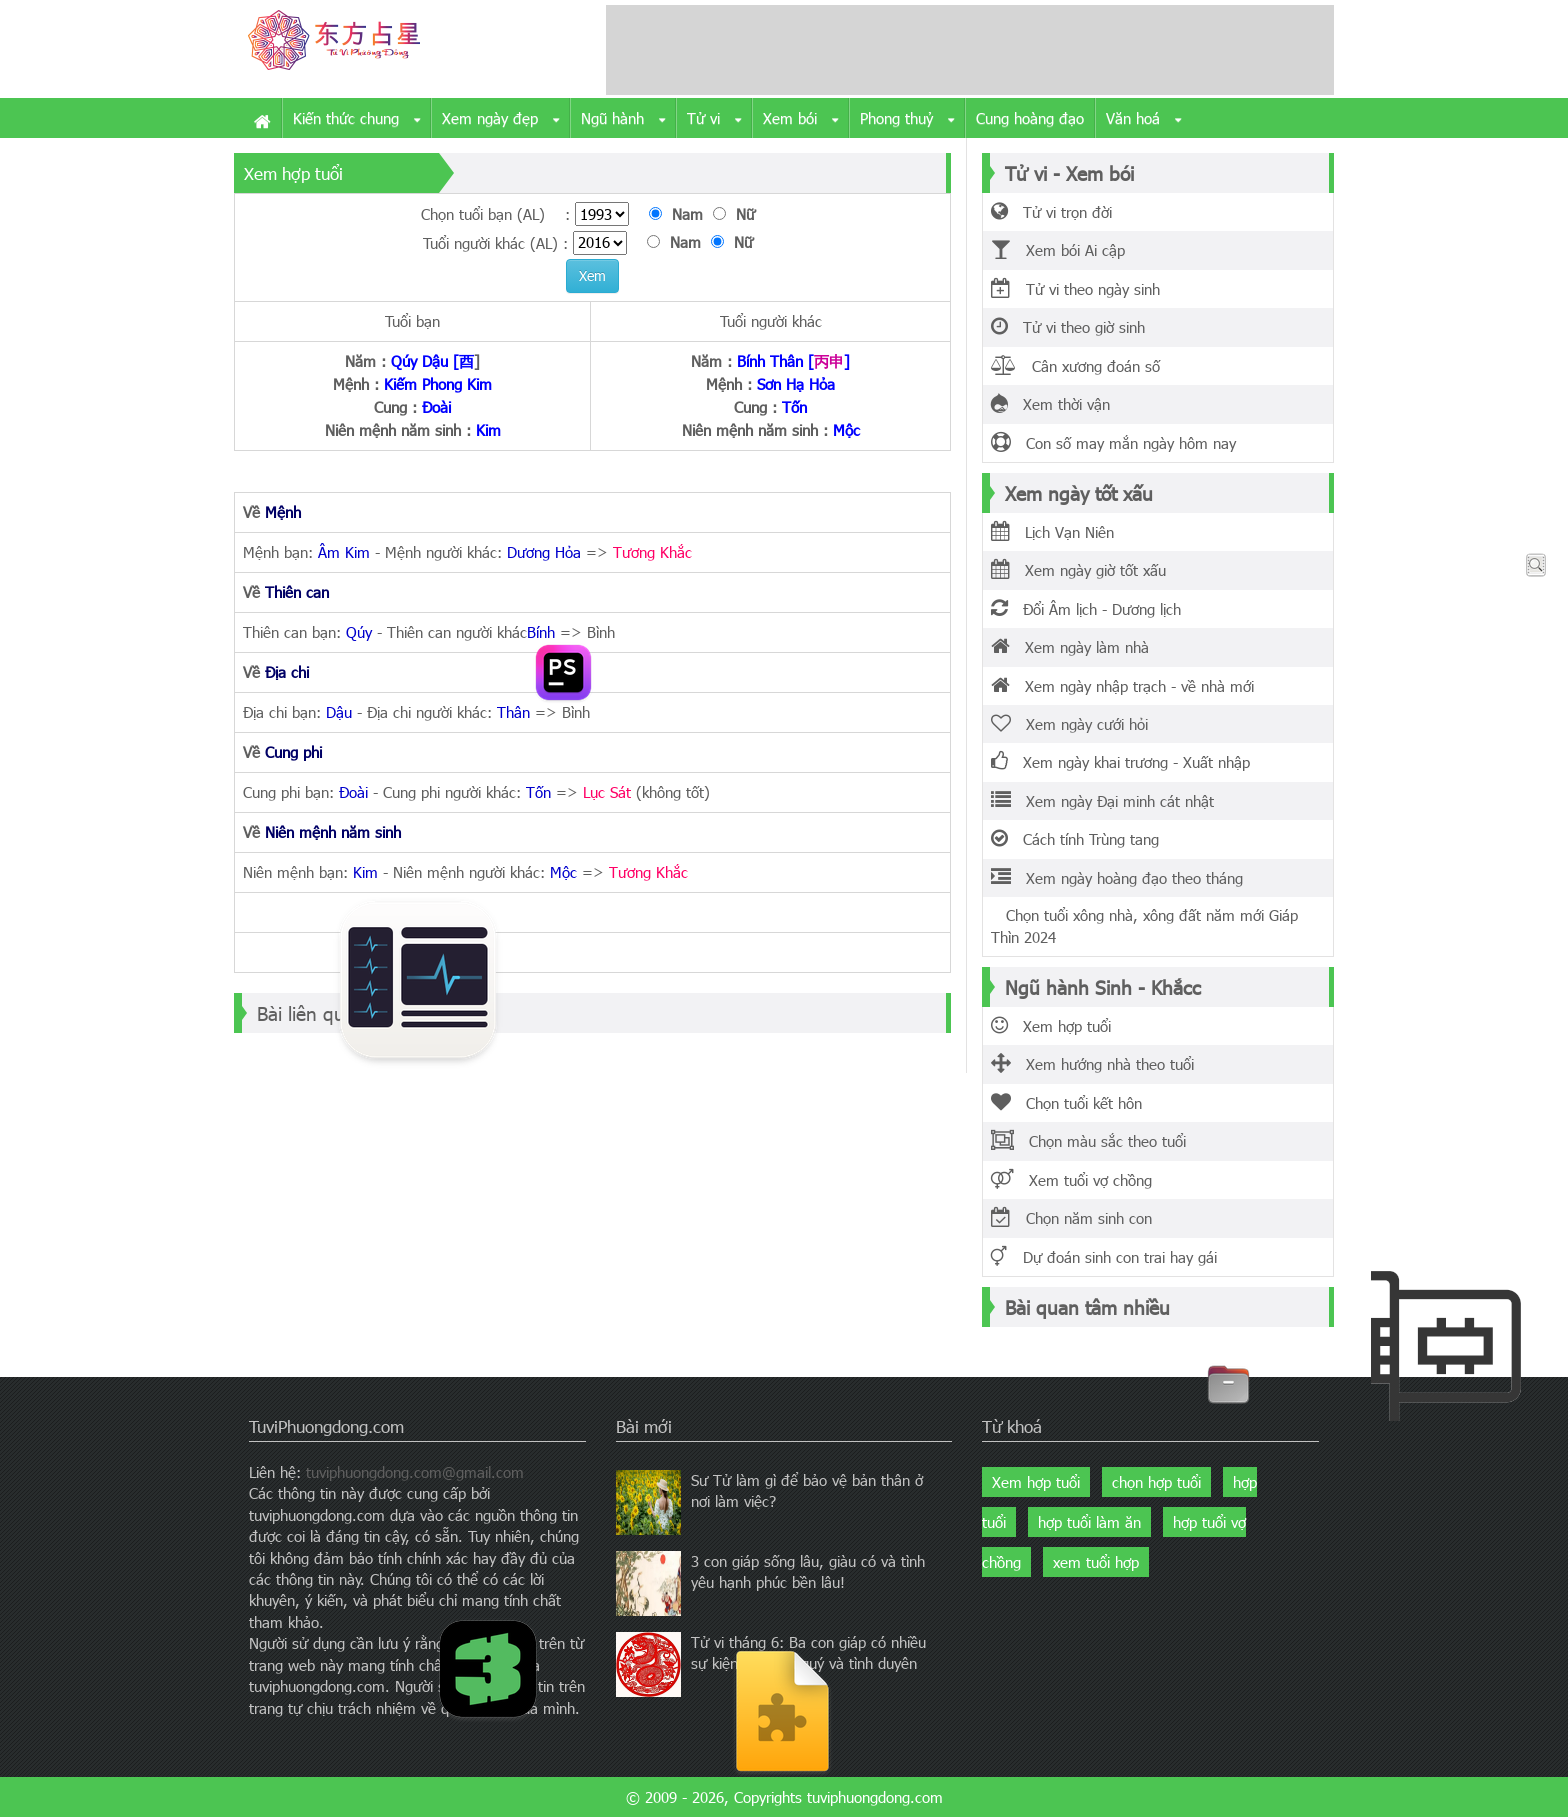  Describe the element at coordinates (418, 980) in the screenshot. I see `open mission center system monitor` at that location.